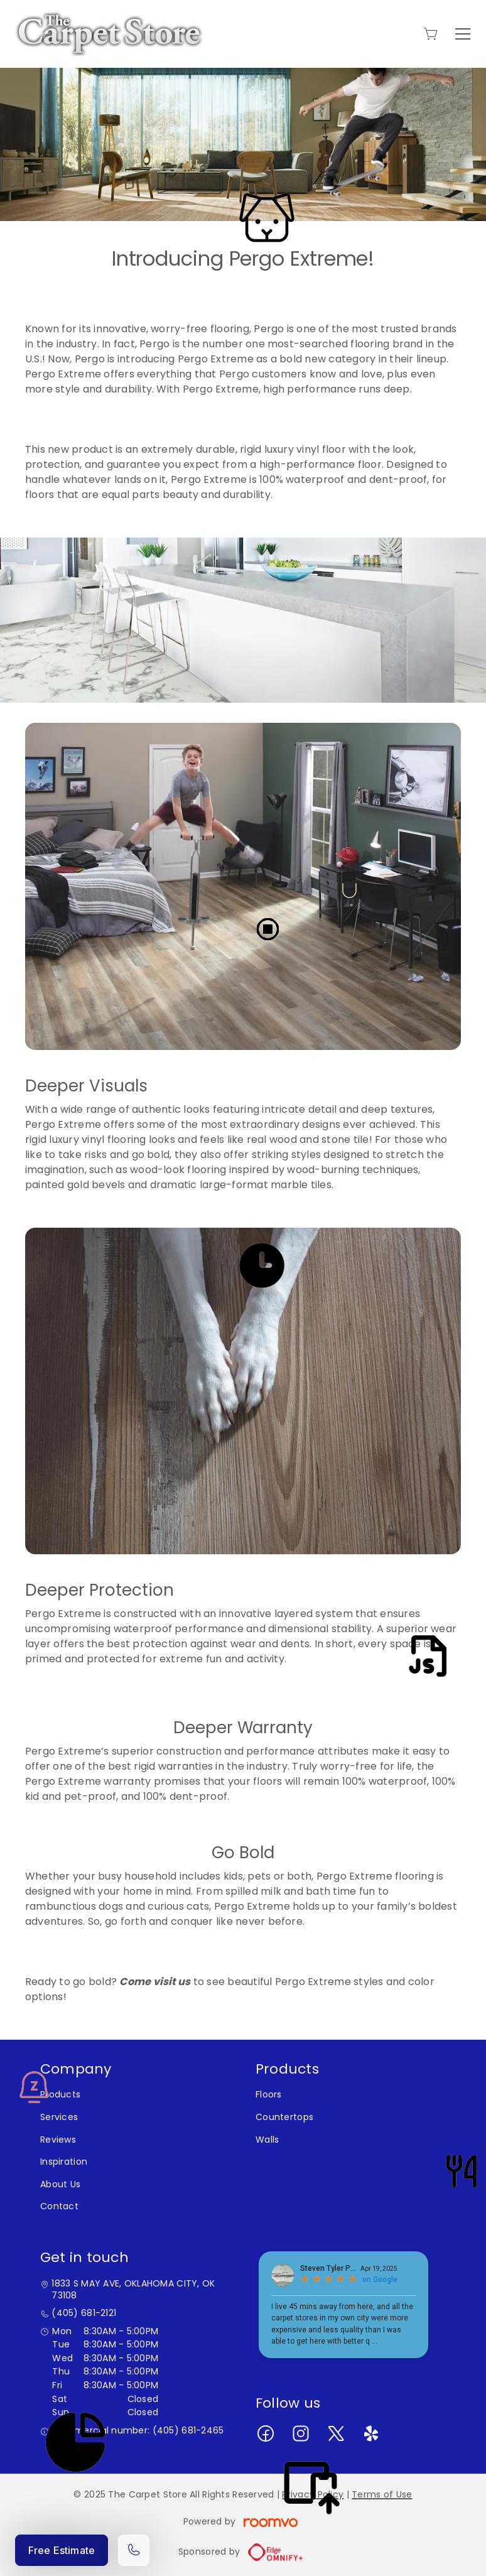  What do you see at coordinates (462, 2170) in the screenshot?
I see `access food and dining options` at bounding box center [462, 2170].